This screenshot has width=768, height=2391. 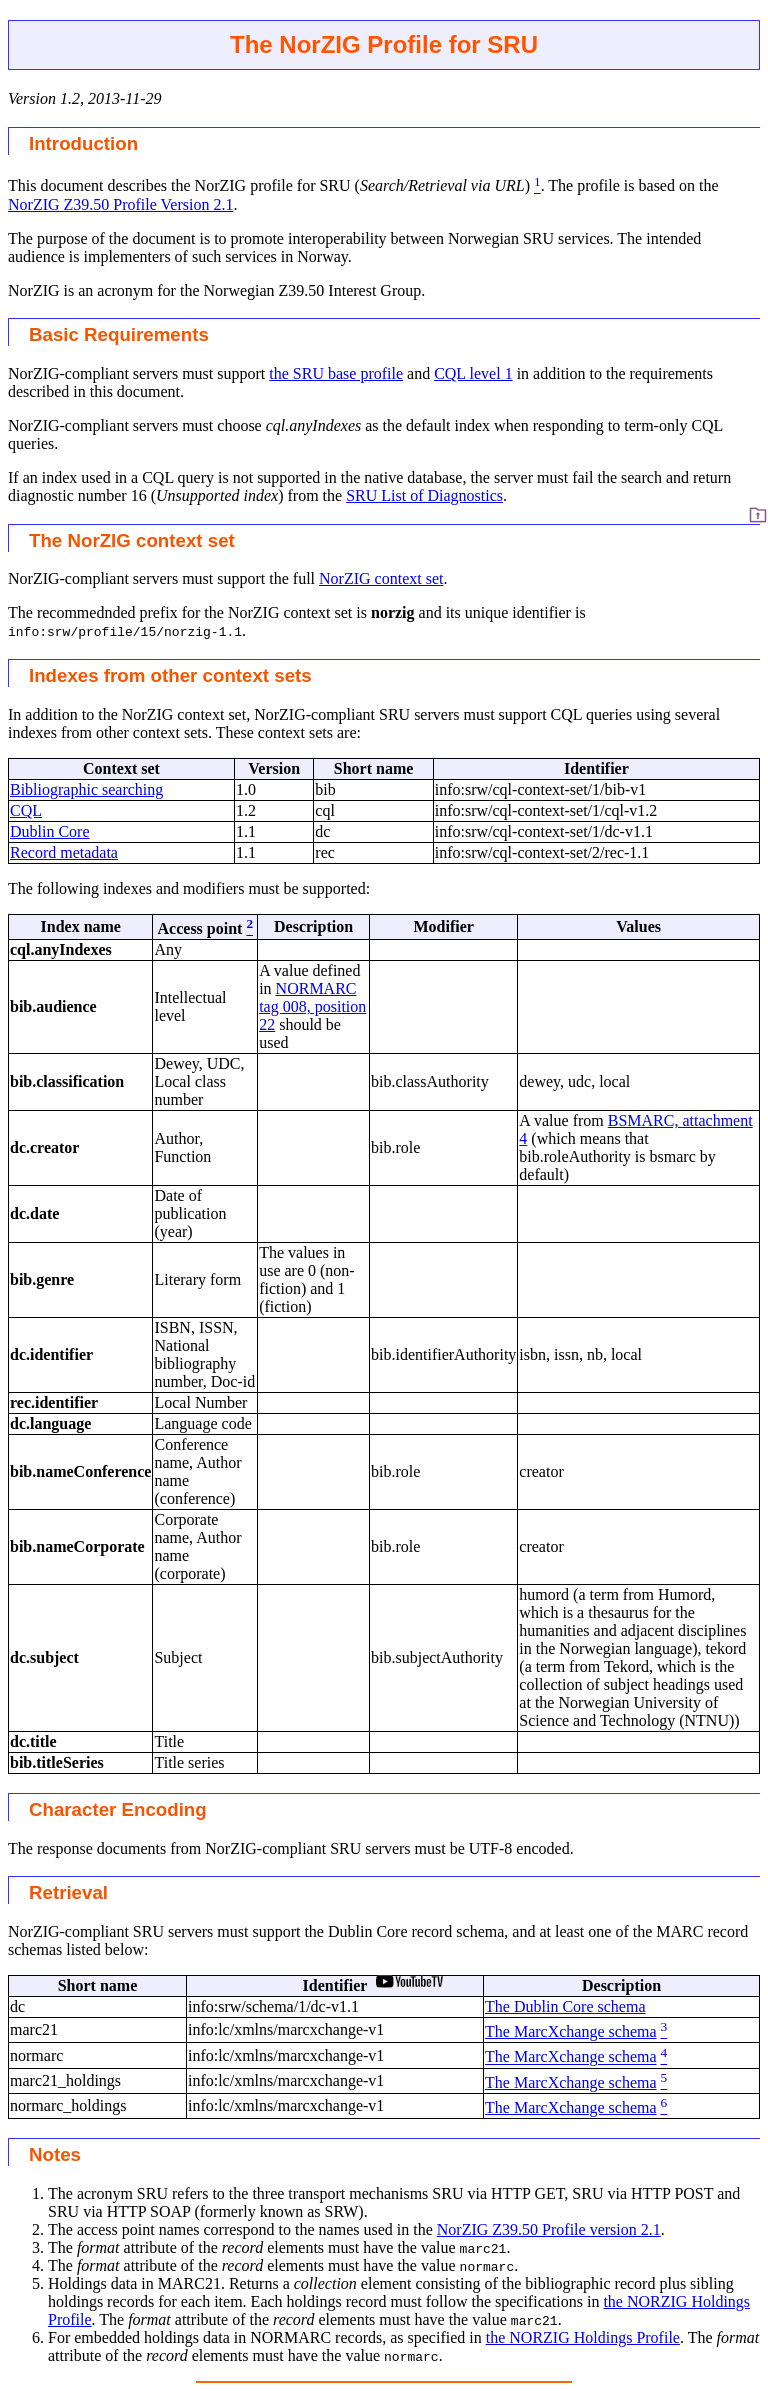 What do you see at coordinates (409, 1981) in the screenshot?
I see `open YouTube TV app` at bounding box center [409, 1981].